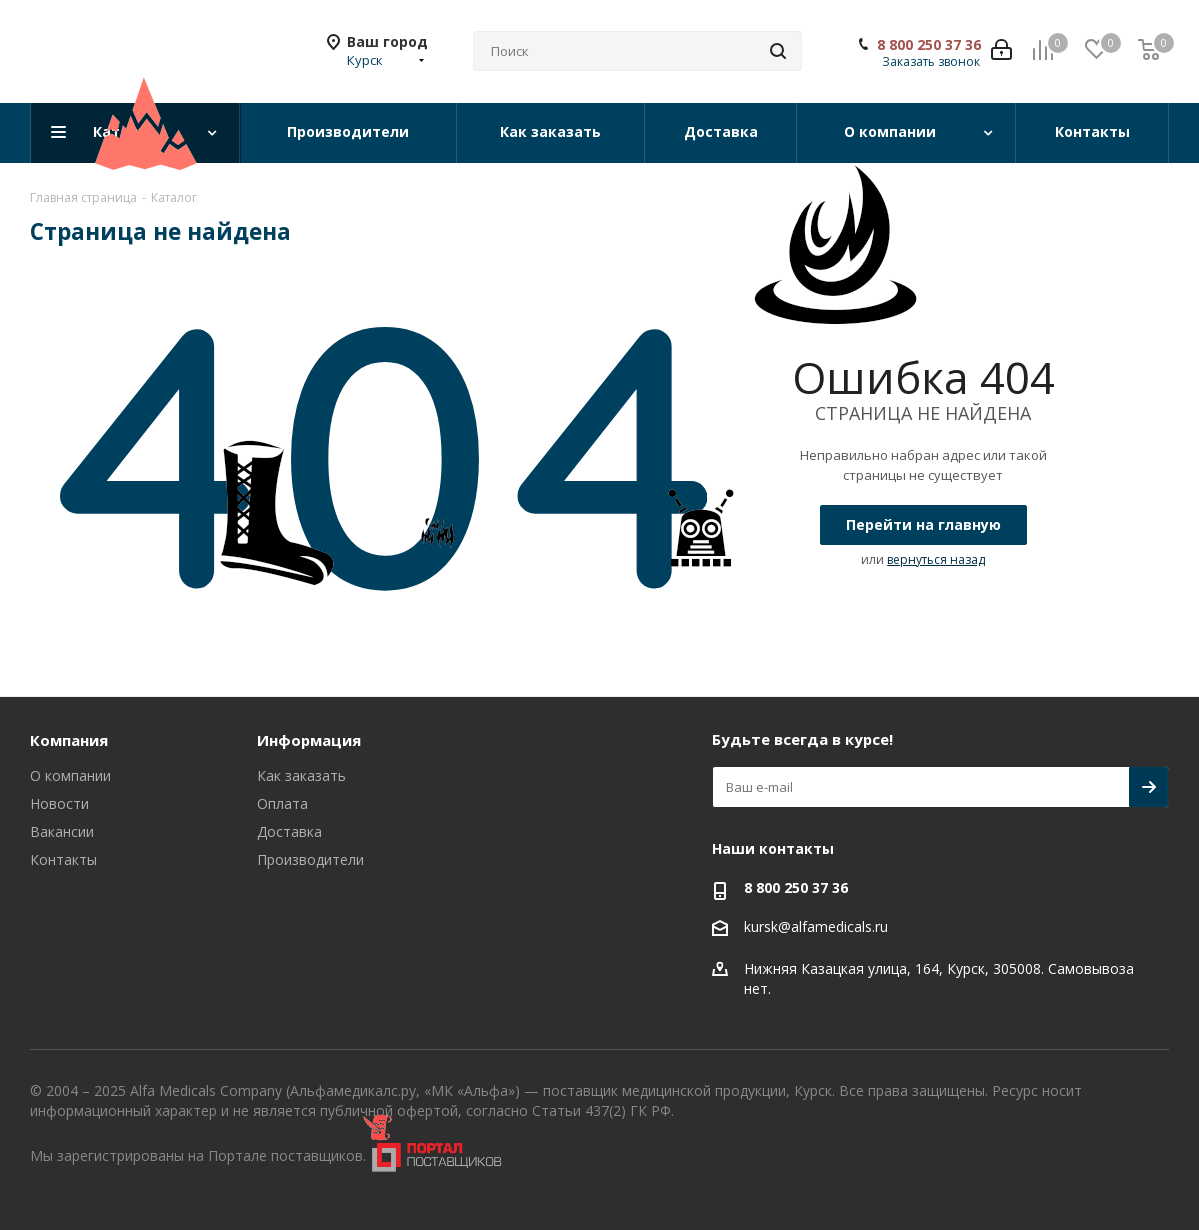 This screenshot has height=1230, width=1199. Describe the element at coordinates (377, 1127) in the screenshot. I see `access quest log or story journal` at that location.